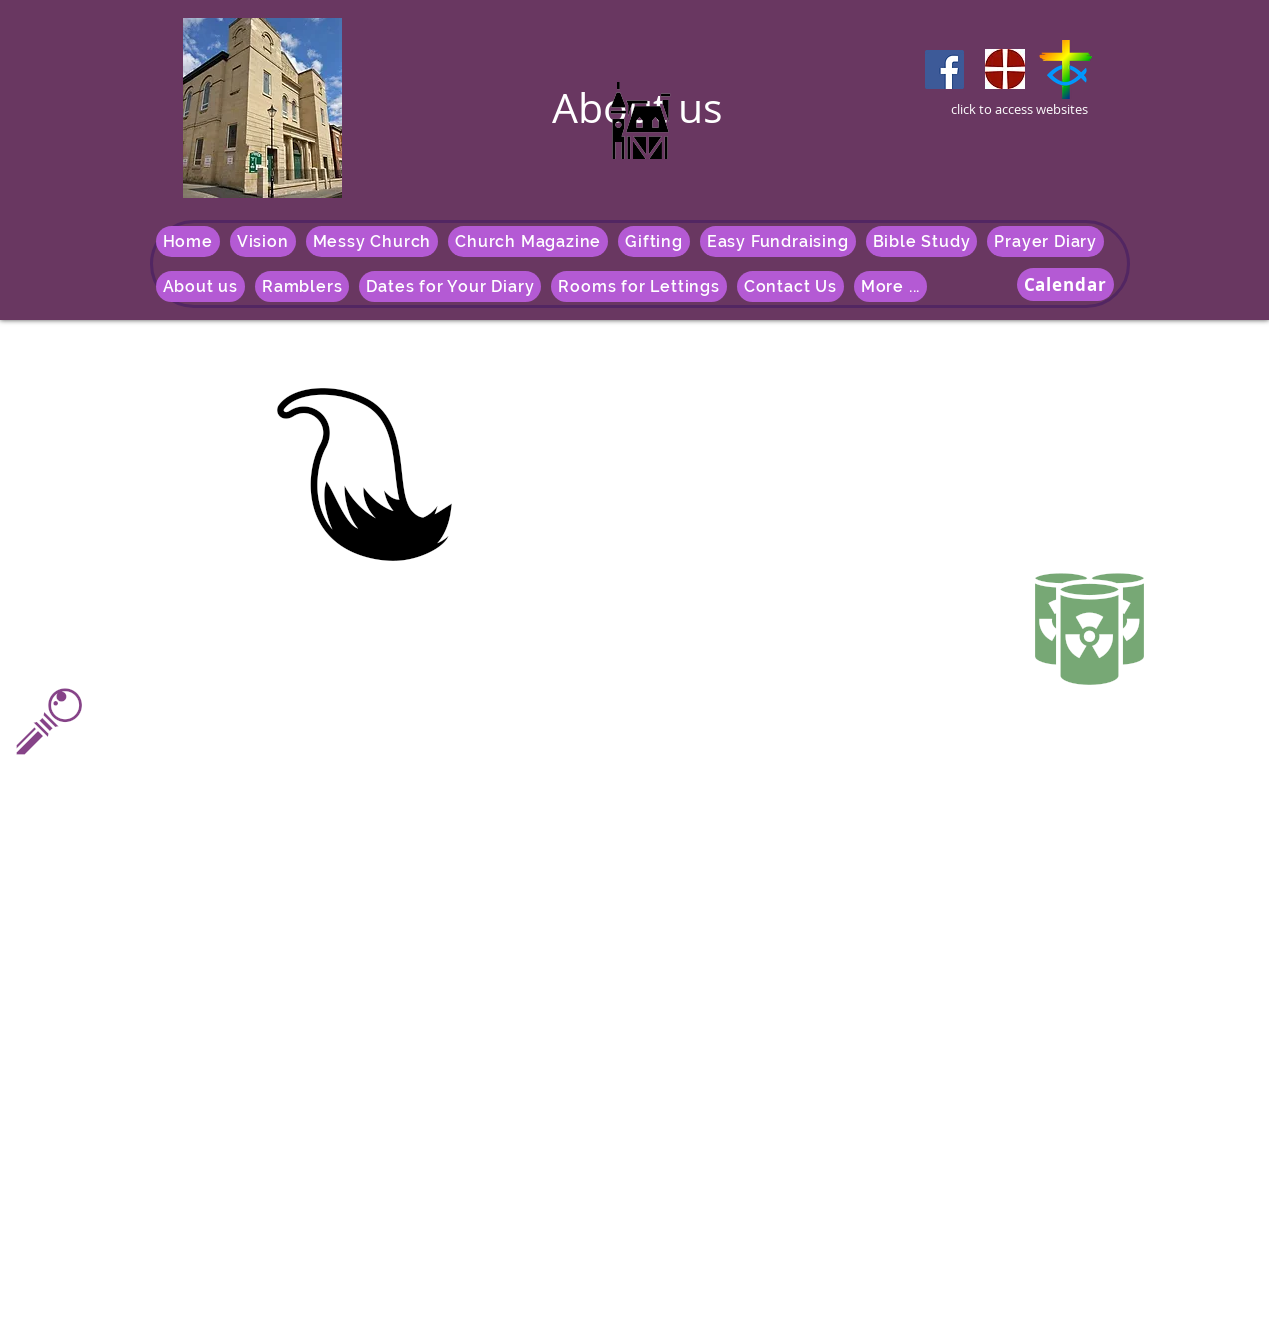 The width and height of the screenshot is (1269, 1326). Describe the element at coordinates (364, 474) in the screenshot. I see `fox or canine character/avatar selection` at that location.